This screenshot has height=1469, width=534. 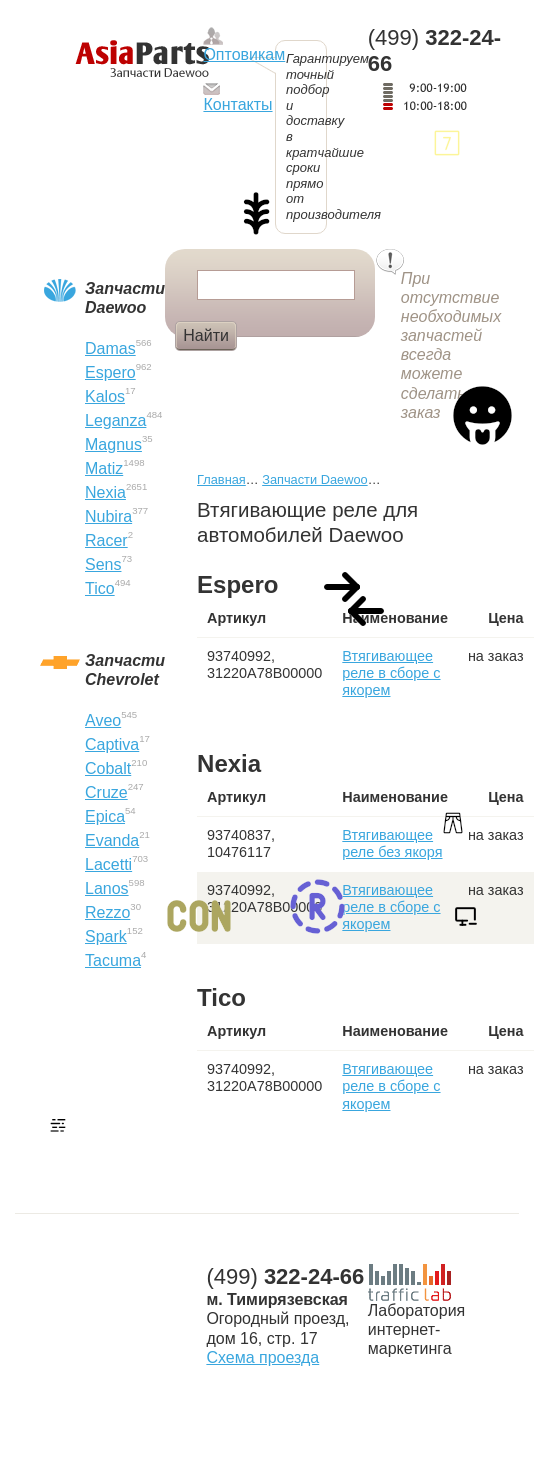 I want to click on remove a desktop device from your account, so click(x=465, y=916).